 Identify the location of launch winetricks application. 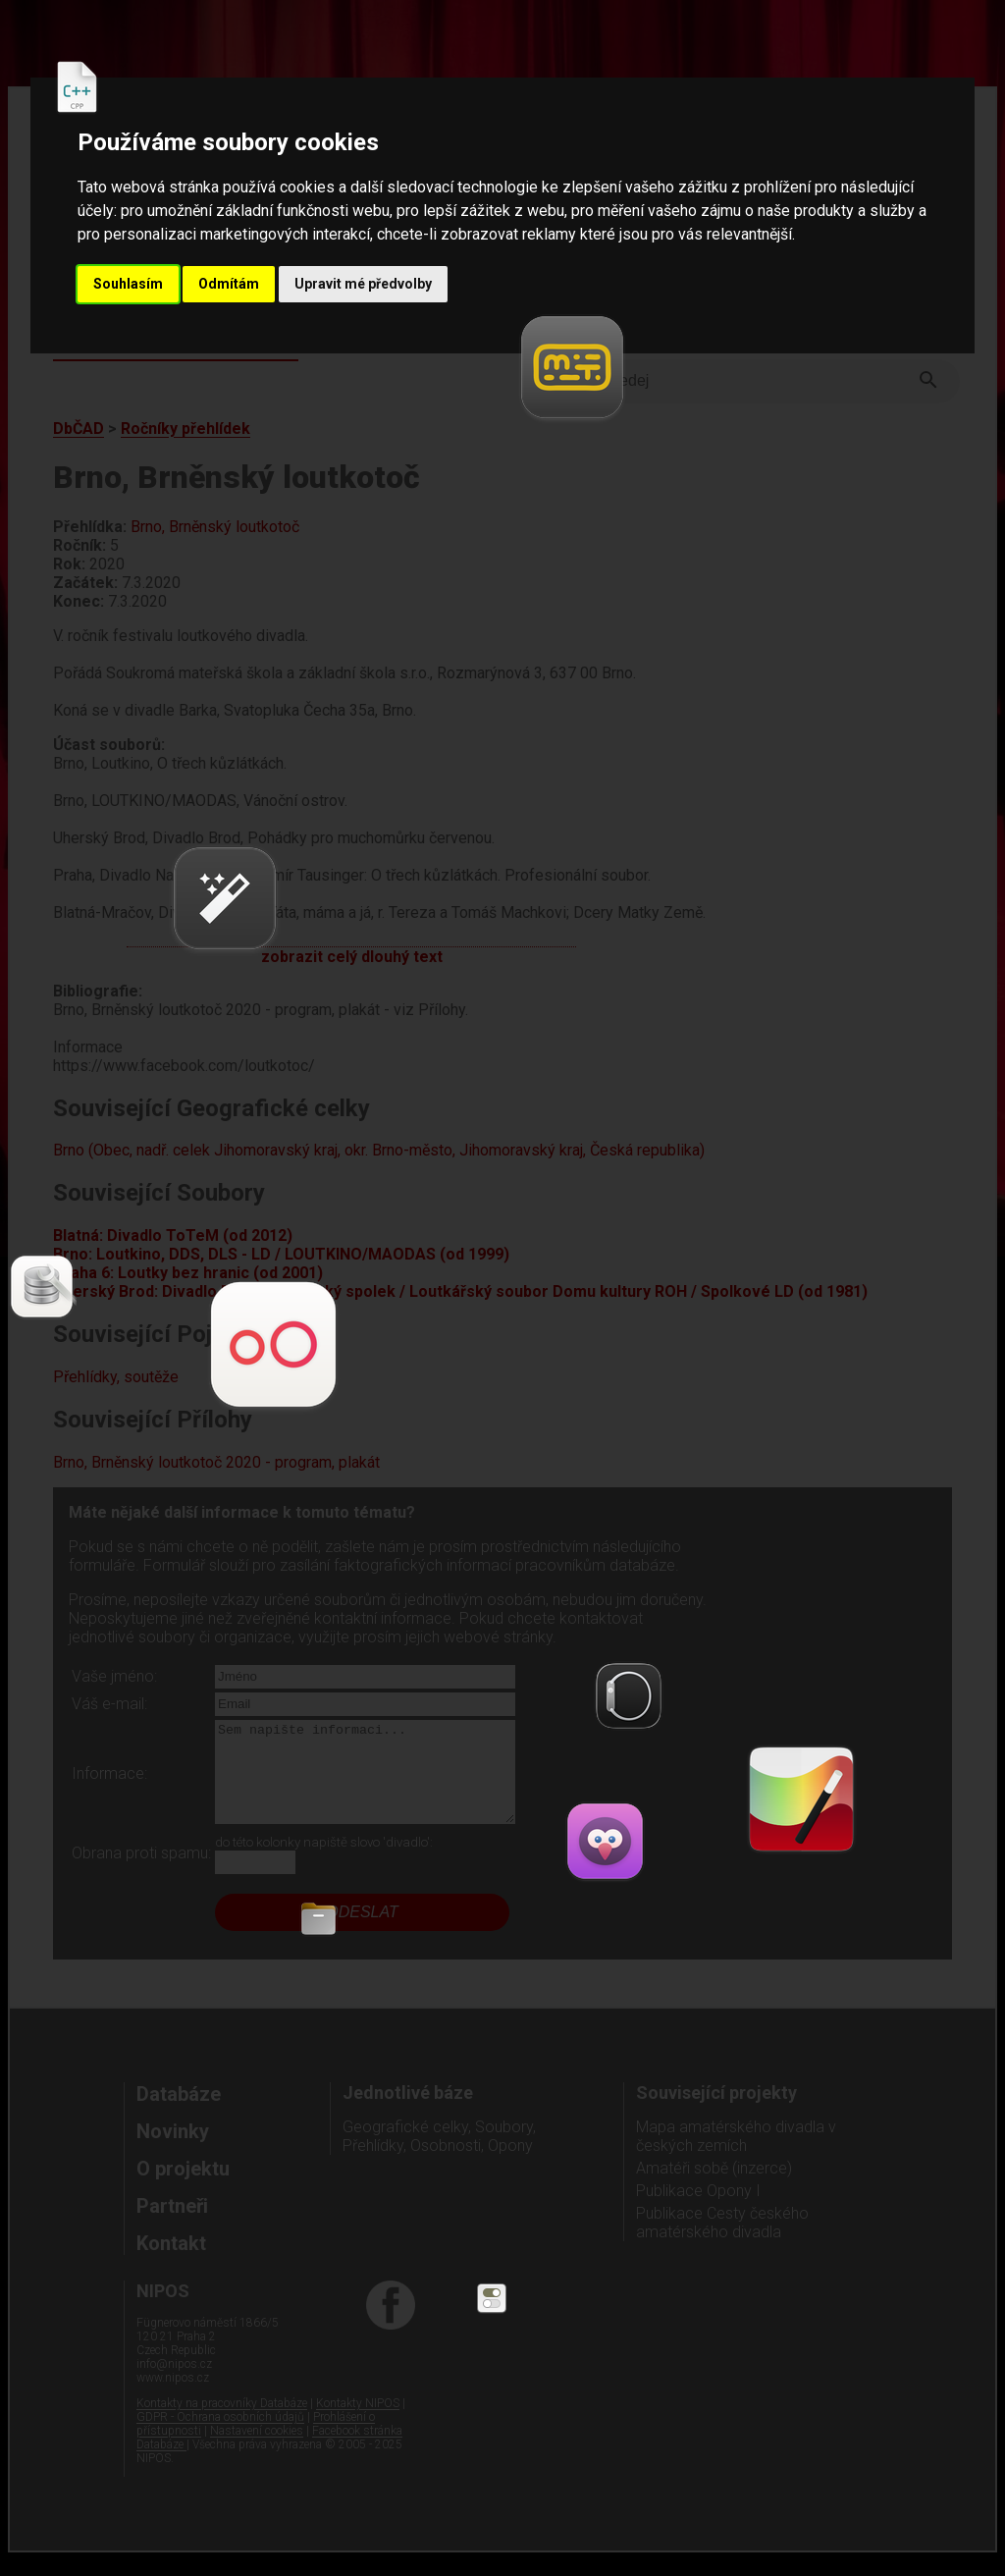
(801, 1798).